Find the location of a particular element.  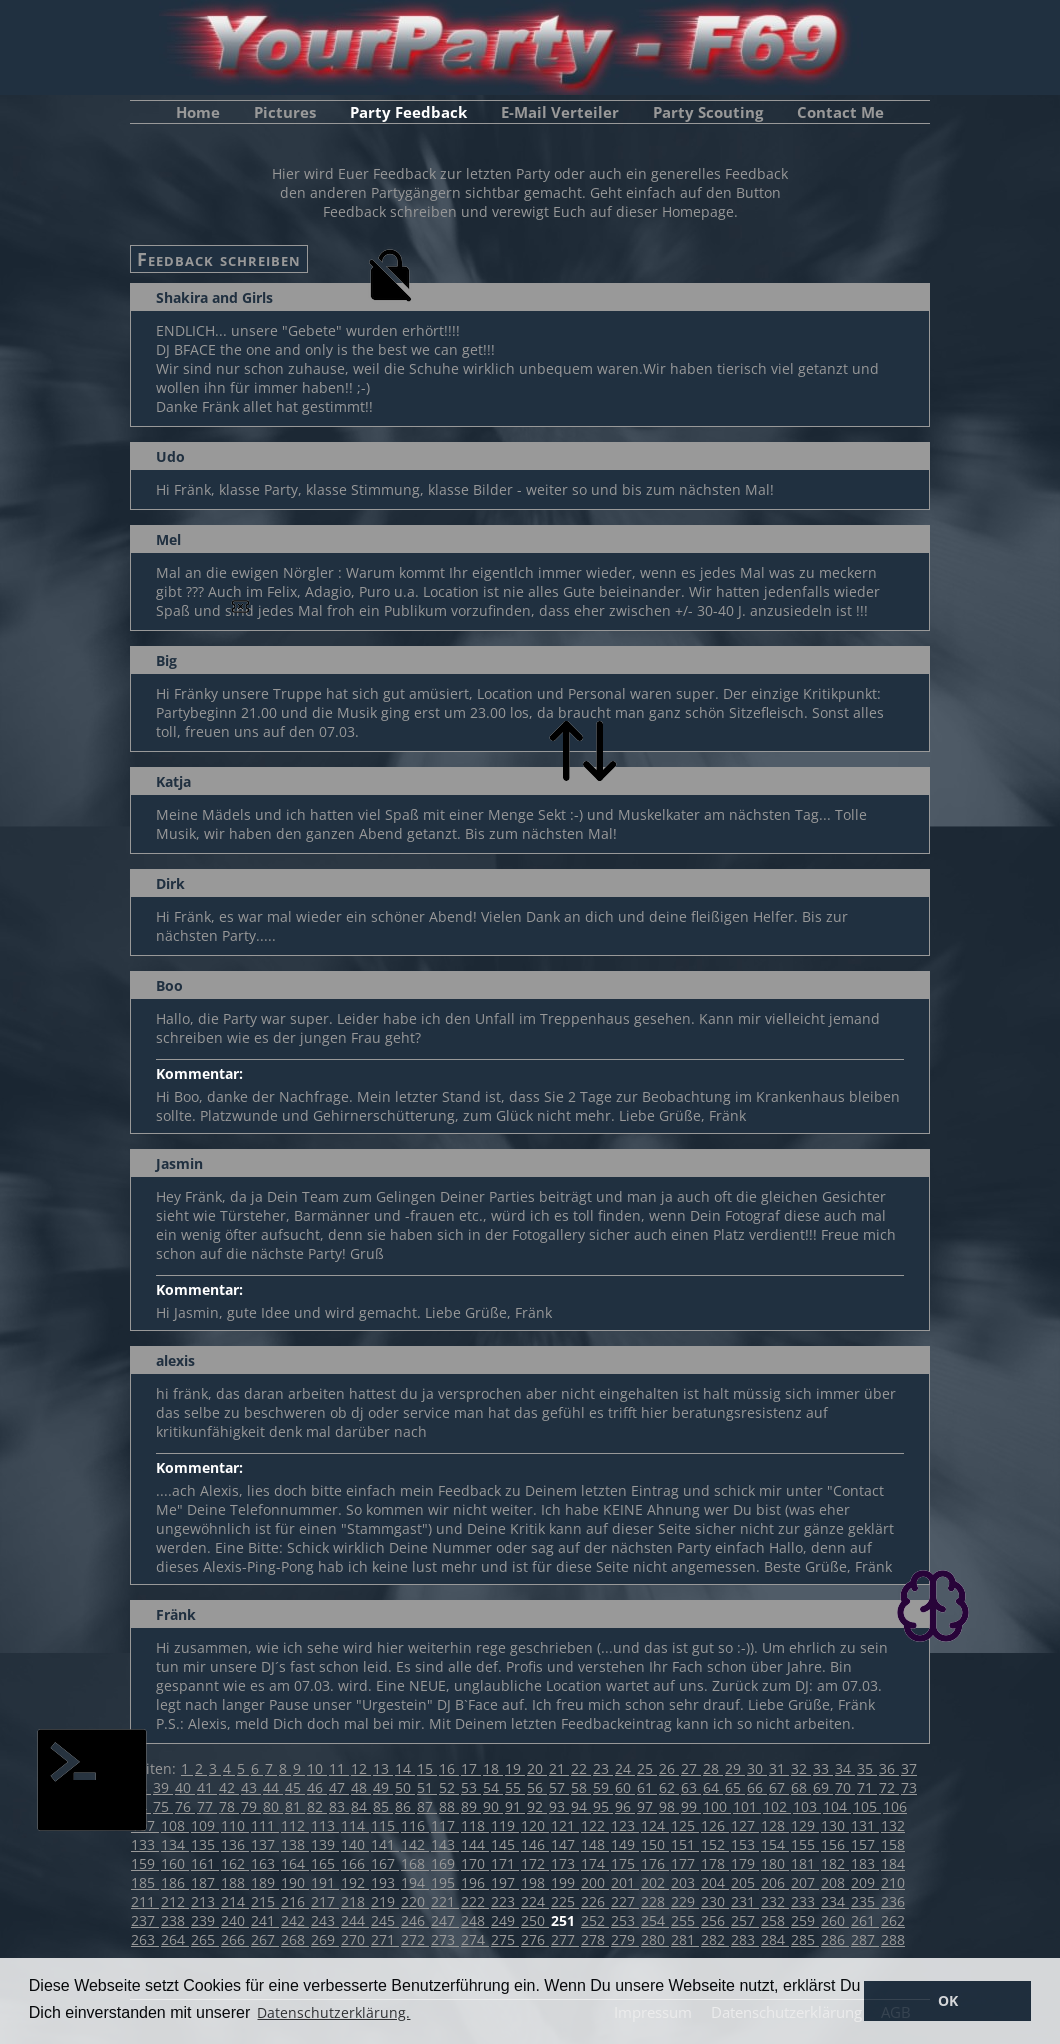

sort items in ascending or descending order is located at coordinates (583, 751).